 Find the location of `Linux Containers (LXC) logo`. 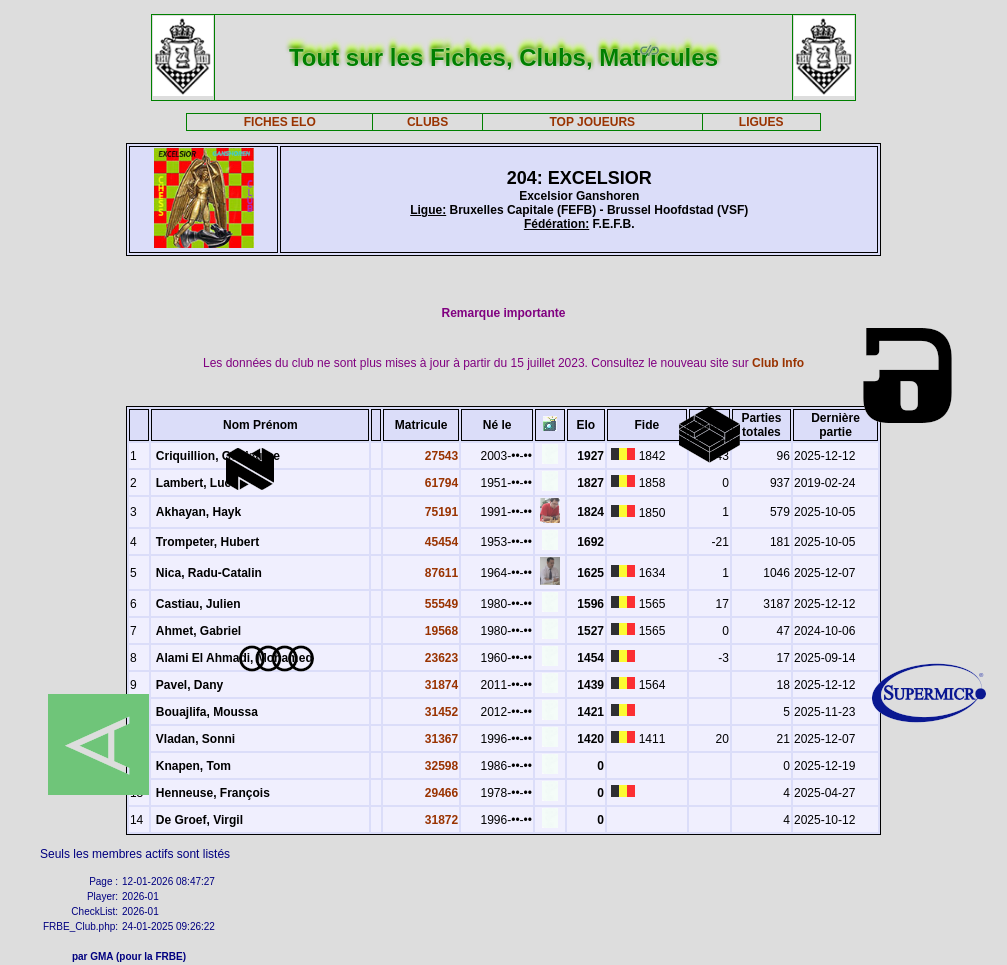

Linux Containers (LXC) logo is located at coordinates (709, 434).